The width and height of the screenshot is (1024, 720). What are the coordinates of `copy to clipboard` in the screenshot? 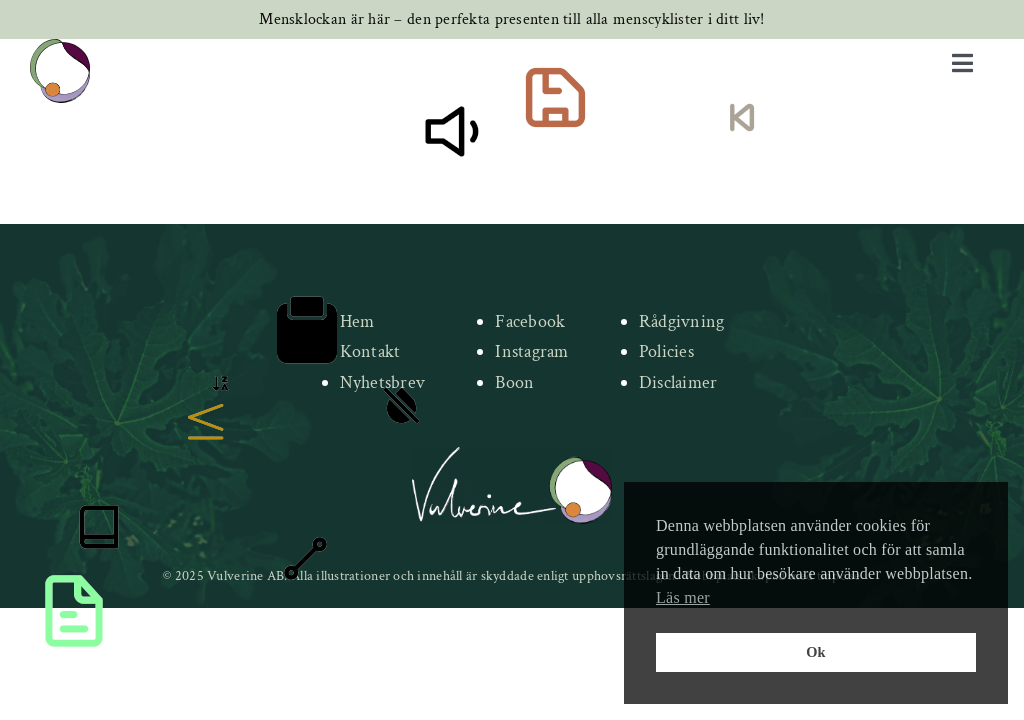 It's located at (307, 330).